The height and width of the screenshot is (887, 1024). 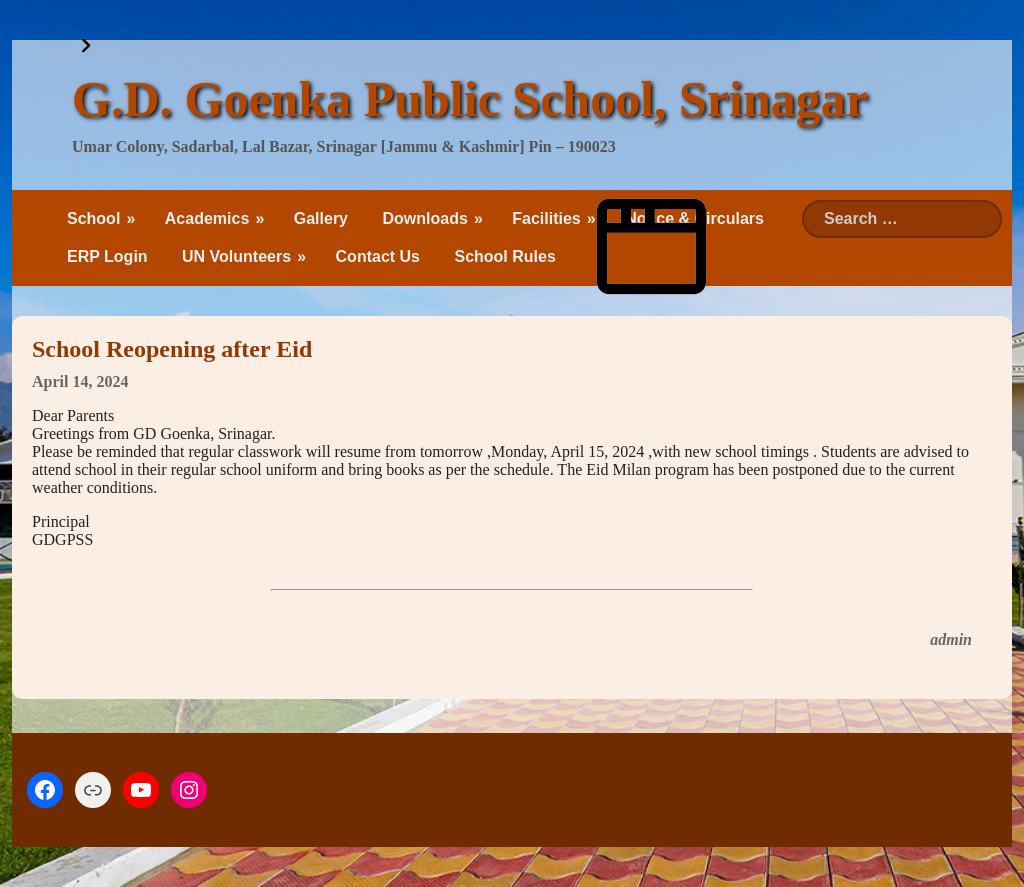 I want to click on open in browser window, so click(x=651, y=246).